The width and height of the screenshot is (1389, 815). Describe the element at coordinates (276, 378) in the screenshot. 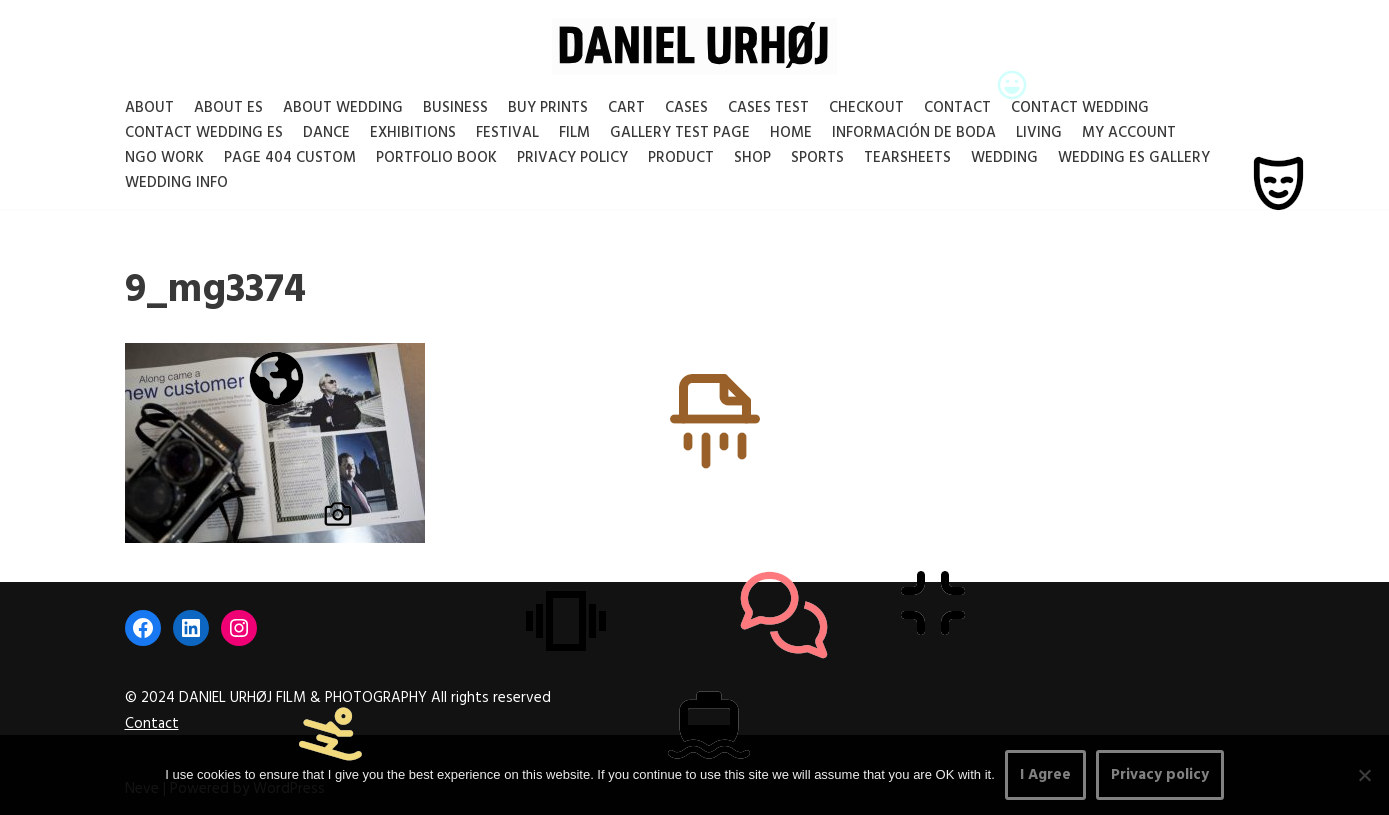

I see `switch to global or worldwide settings` at that location.